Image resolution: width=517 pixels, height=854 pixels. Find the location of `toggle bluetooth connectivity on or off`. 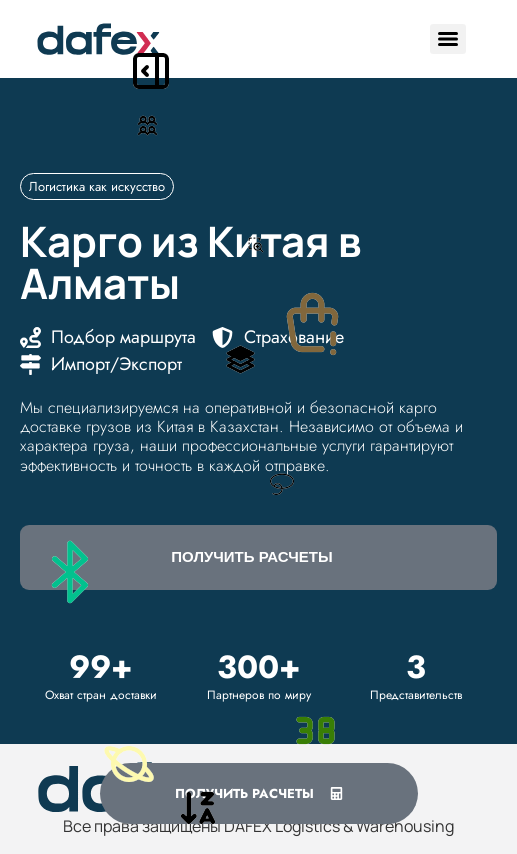

toggle bluetooth connectivity on or off is located at coordinates (70, 572).